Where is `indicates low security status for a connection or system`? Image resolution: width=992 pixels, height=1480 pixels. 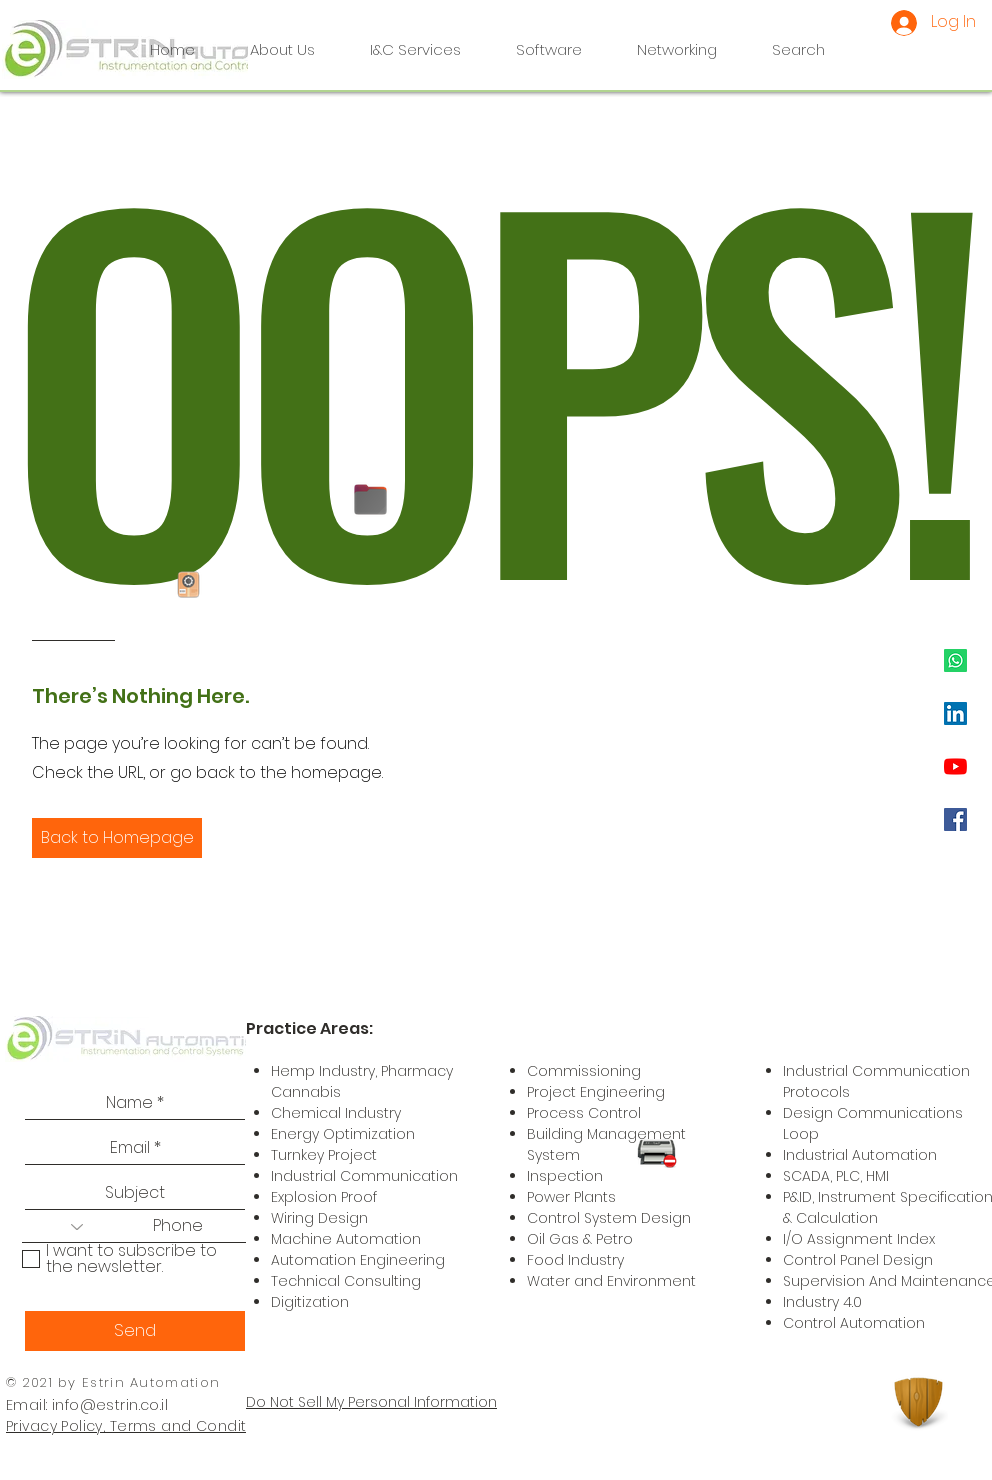
indicates low security status for a connection or system is located at coordinates (918, 1401).